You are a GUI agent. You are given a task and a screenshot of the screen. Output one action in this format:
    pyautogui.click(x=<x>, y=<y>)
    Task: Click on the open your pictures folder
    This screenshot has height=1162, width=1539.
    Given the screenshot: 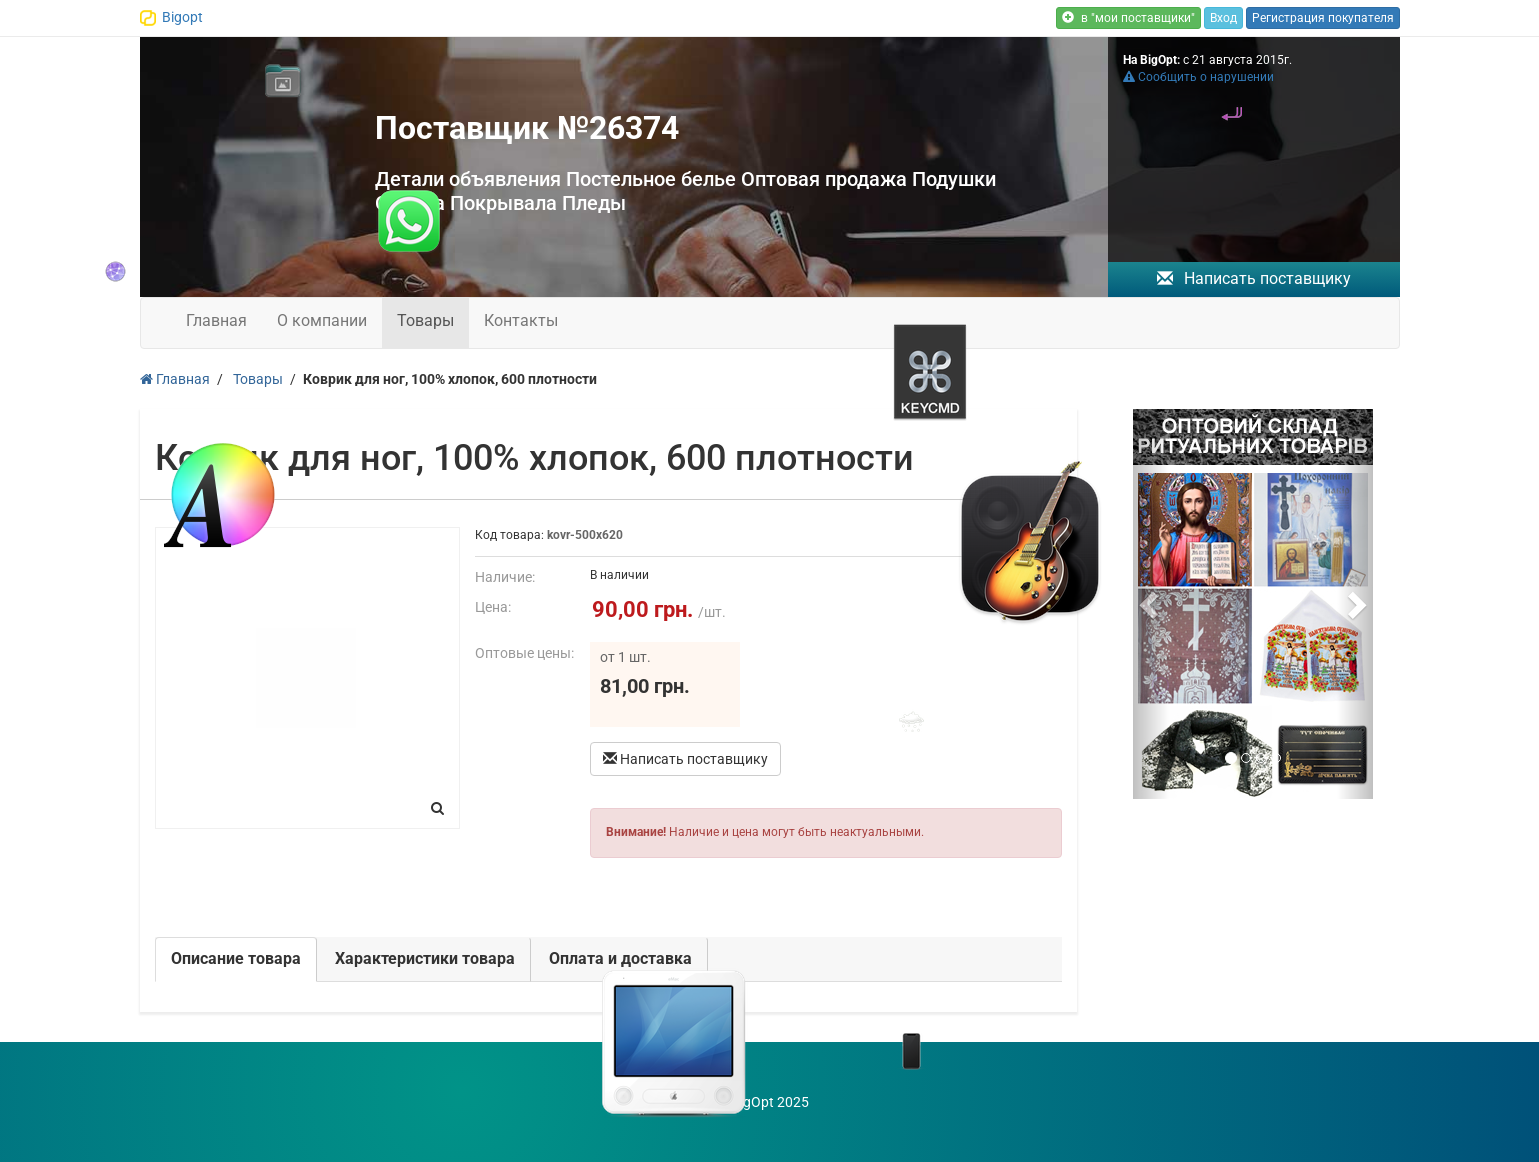 What is the action you would take?
    pyautogui.click(x=283, y=80)
    